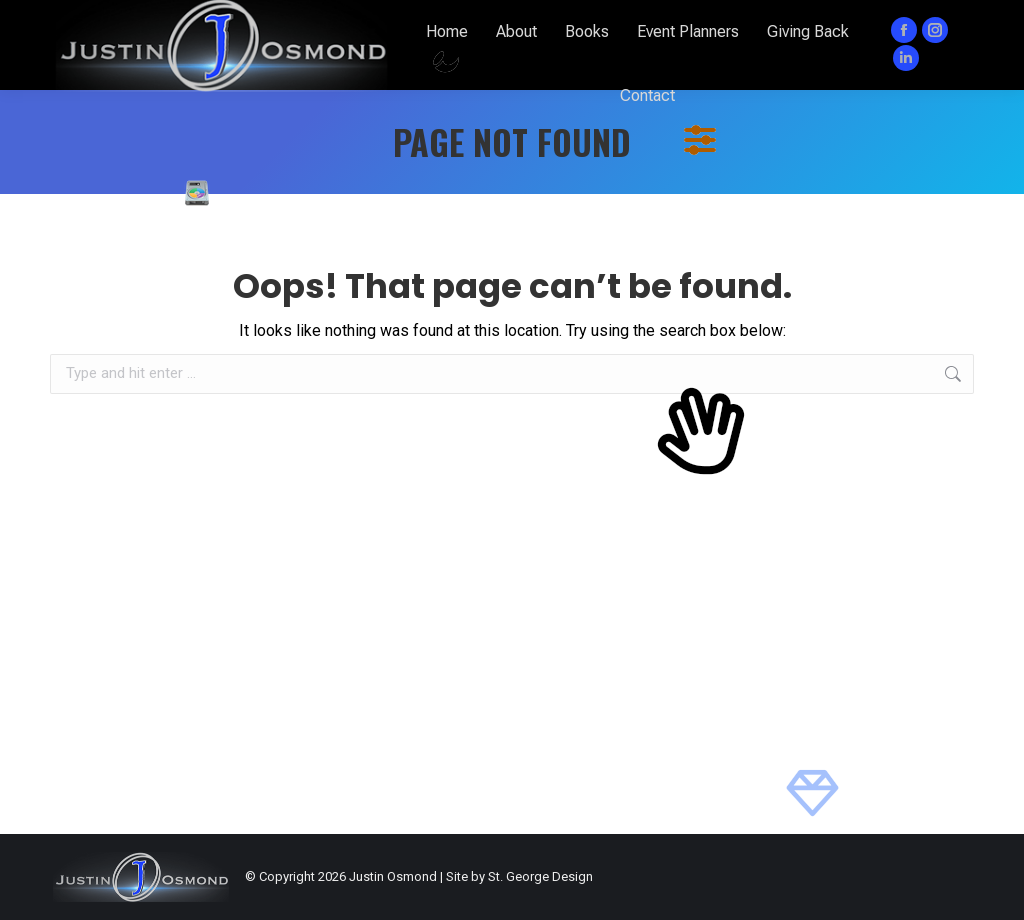  Describe the element at coordinates (701, 431) in the screenshot. I see `send a vulcan salute greeting` at that location.